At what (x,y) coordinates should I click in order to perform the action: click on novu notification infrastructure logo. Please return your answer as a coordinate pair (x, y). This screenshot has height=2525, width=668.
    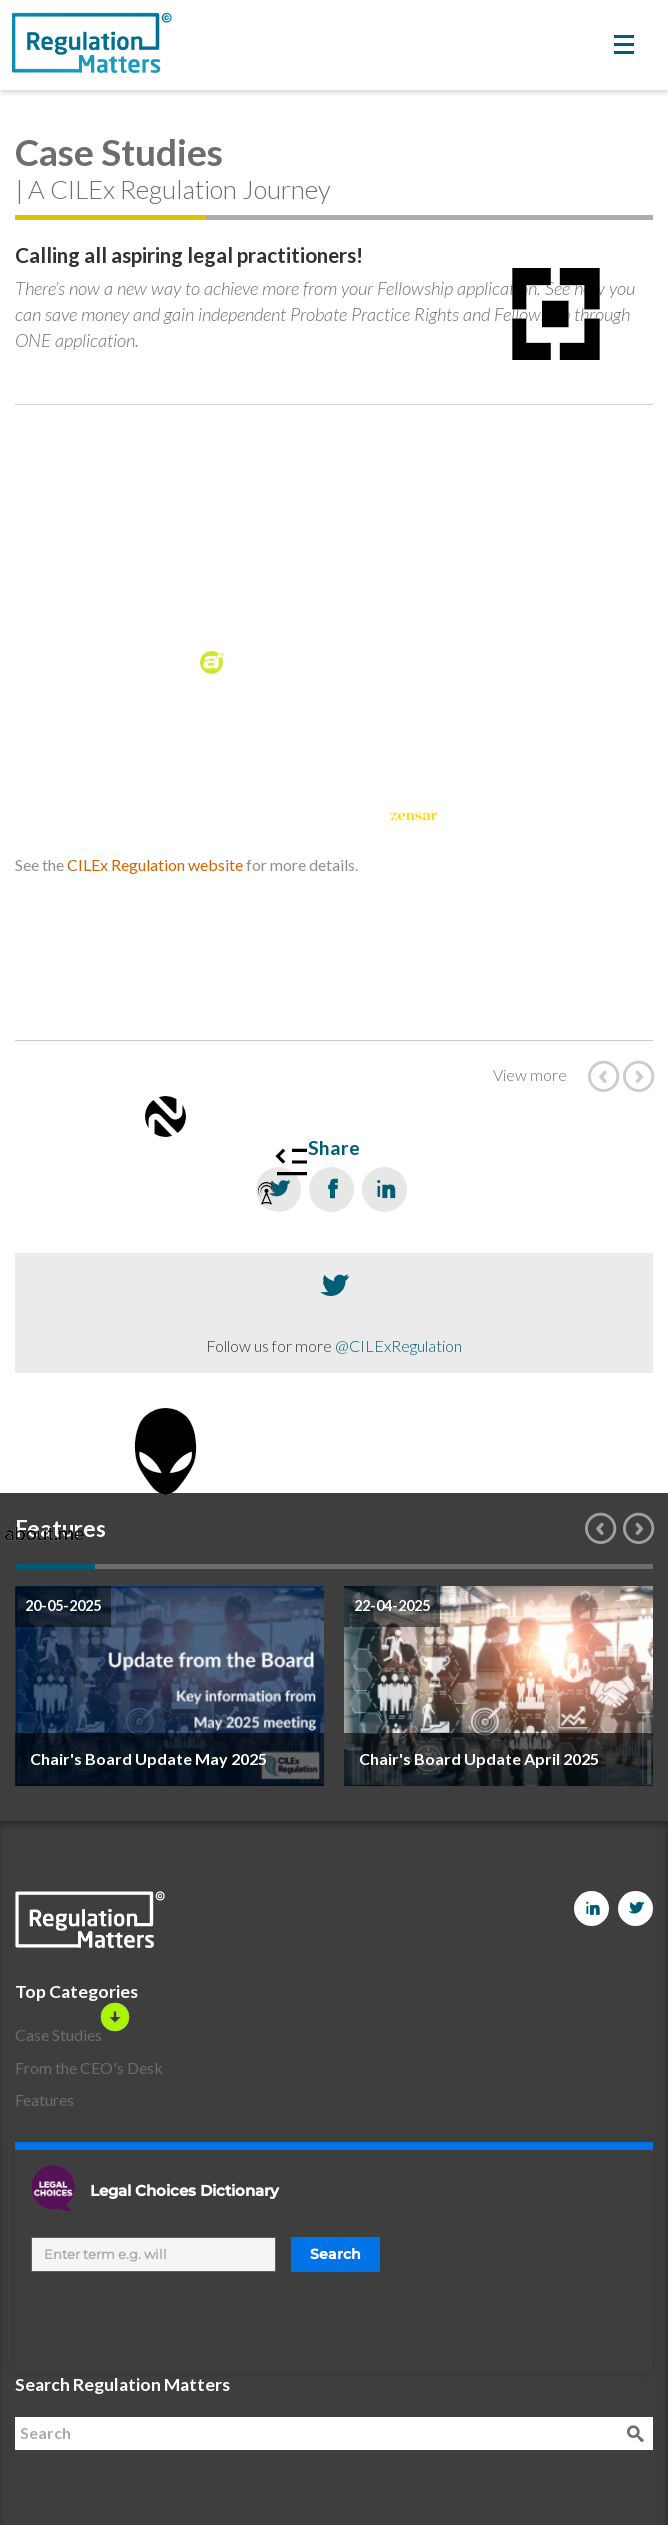
    Looking at the image, I should click on (165, 1116).